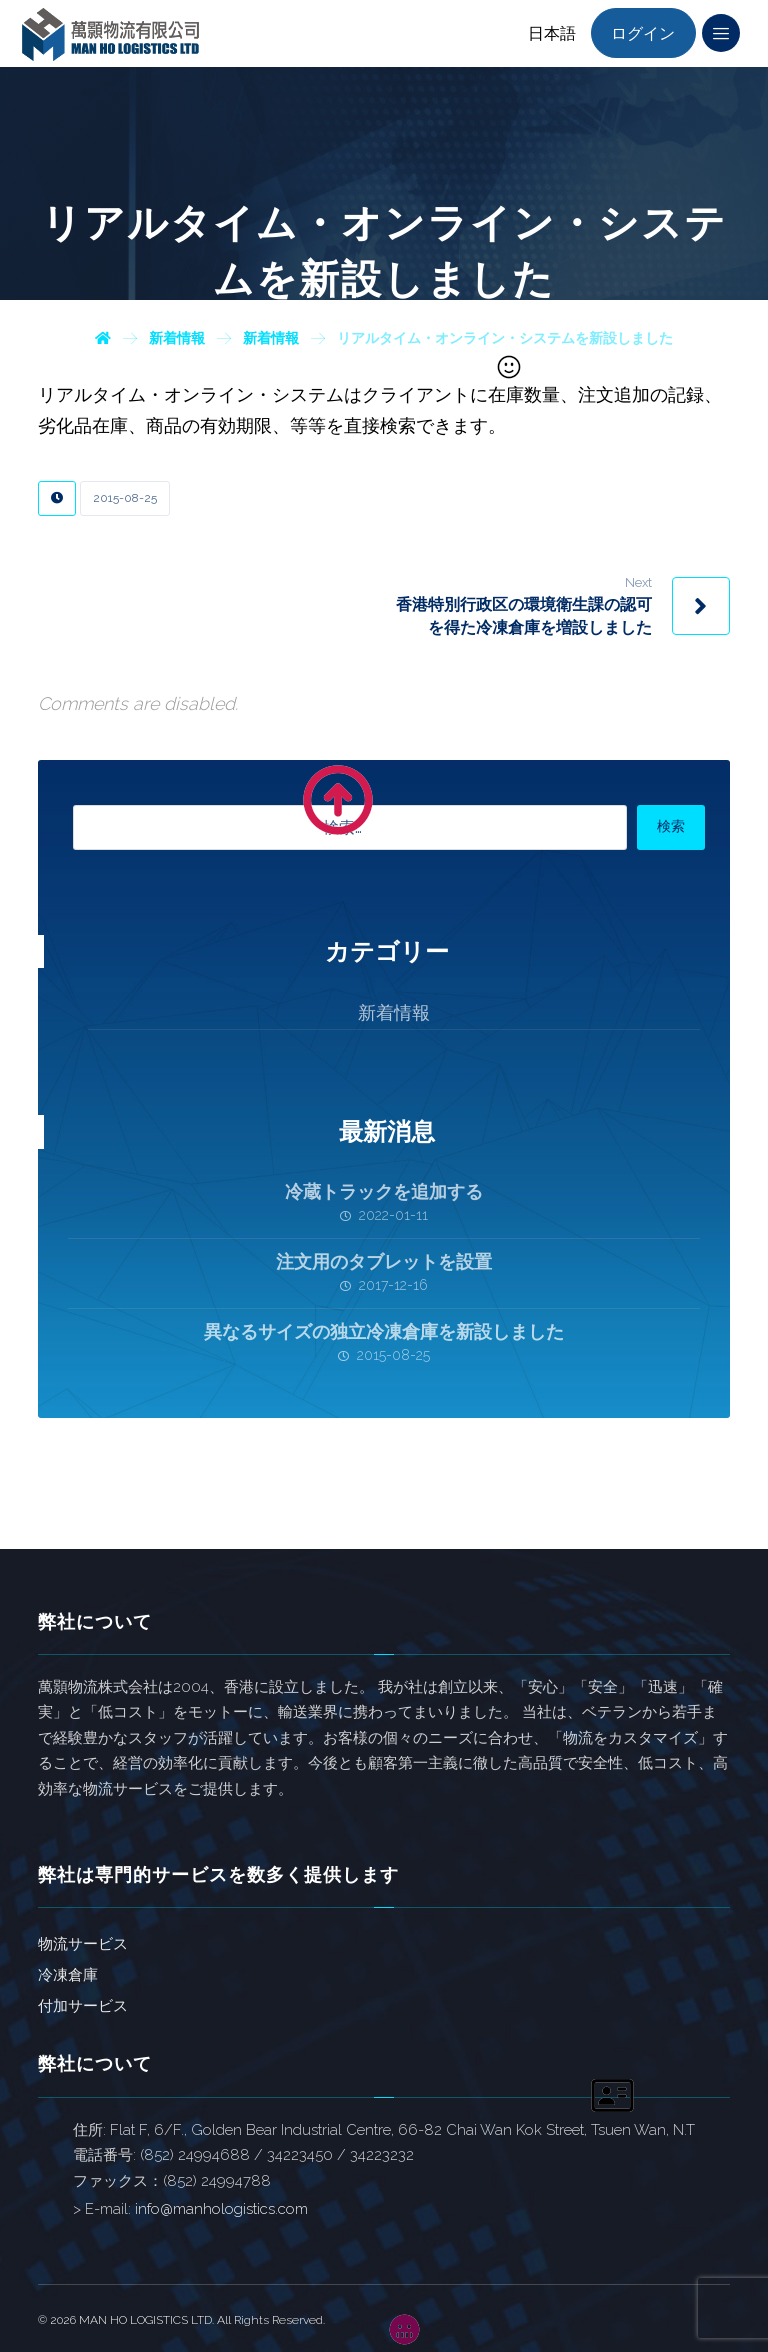 The width and height of the screenshot is (768, 2352). What do you see at coordinates (612, 2095) in the screenshot?
I see `view contact details` at bounding box center [612, 2095].